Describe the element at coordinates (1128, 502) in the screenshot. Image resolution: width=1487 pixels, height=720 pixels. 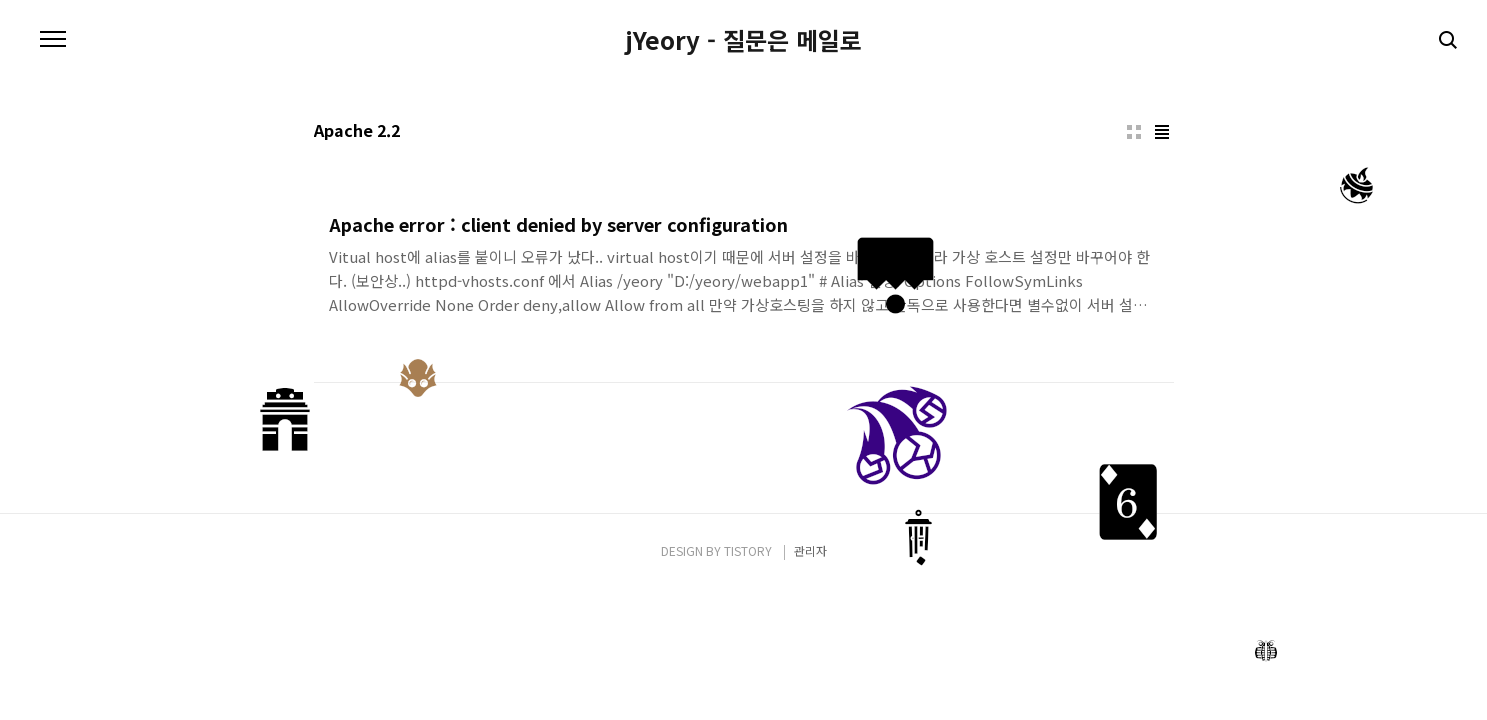
I see `six of diamonds playing card` at that location.